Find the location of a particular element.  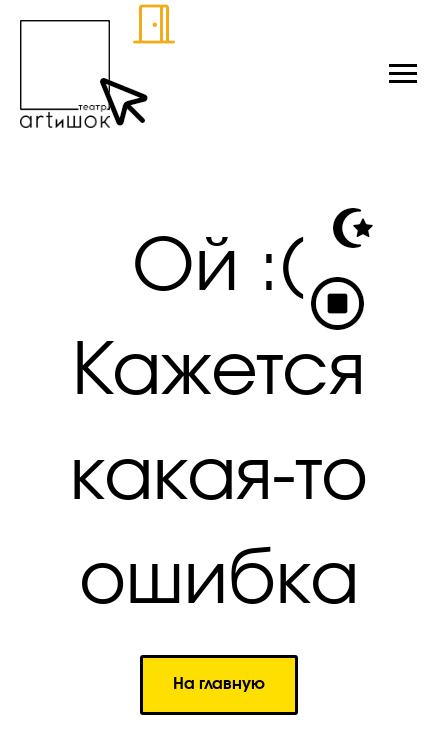

cursor or pointer indicator is located at coordinates (125, 103).